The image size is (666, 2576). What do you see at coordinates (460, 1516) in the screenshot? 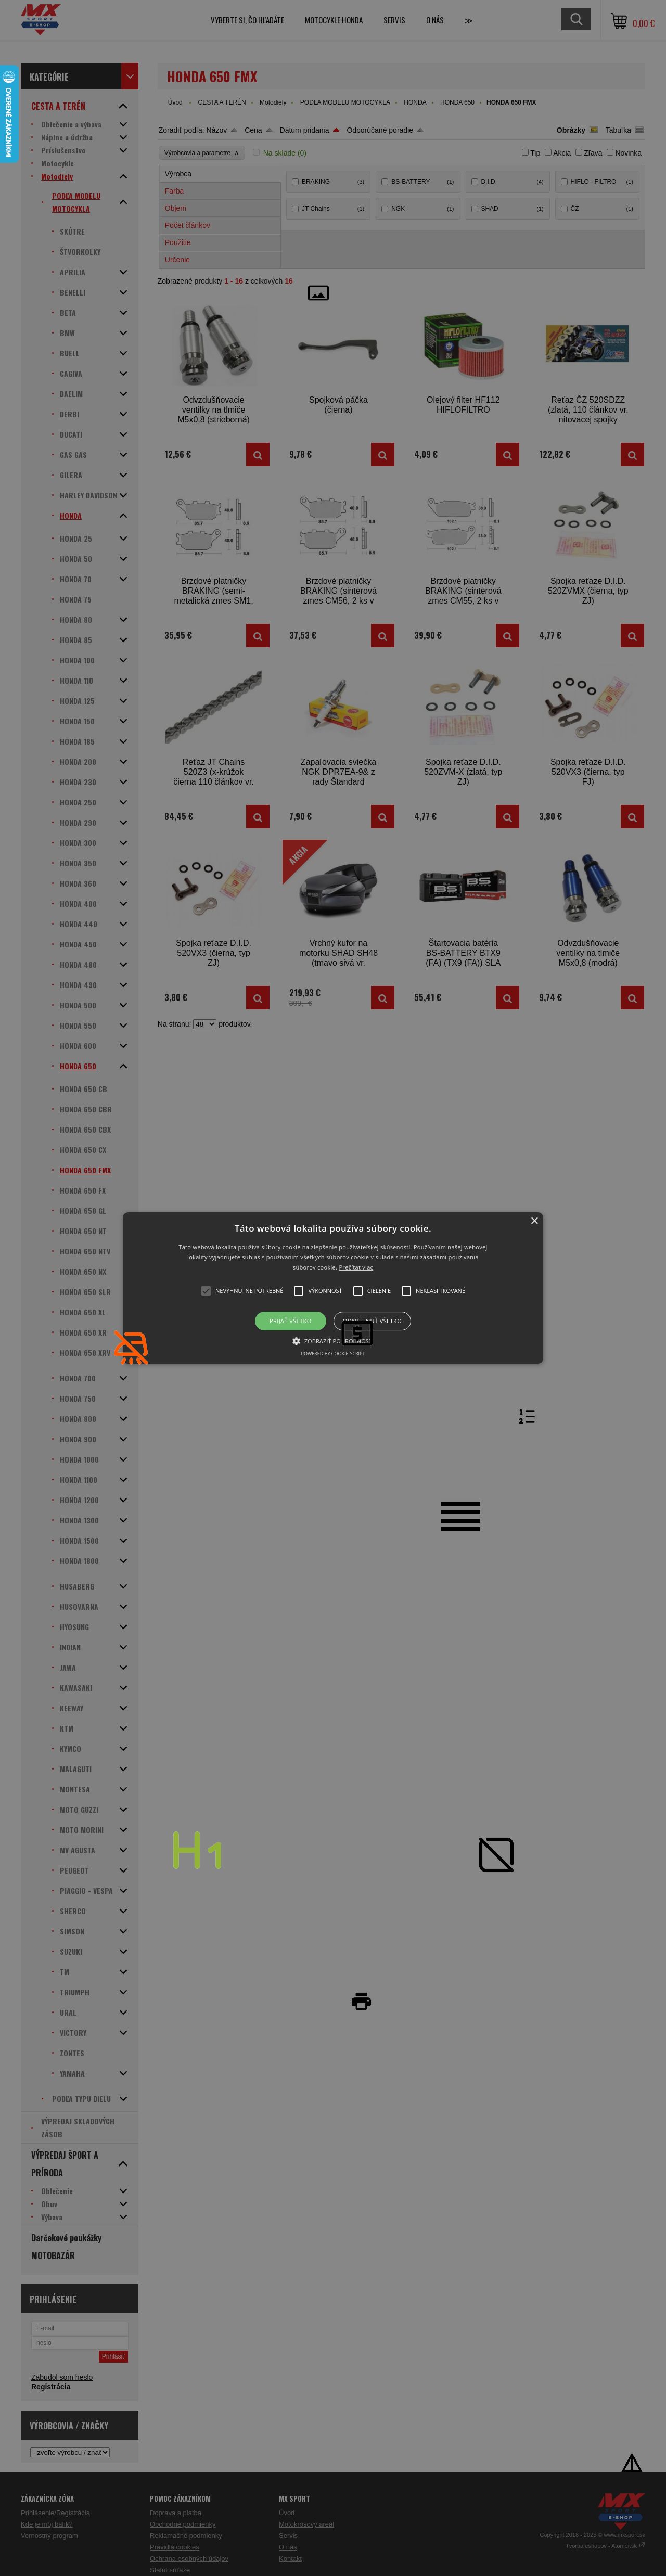
I see `open navigation menu` at bounding box center [460, 1516].